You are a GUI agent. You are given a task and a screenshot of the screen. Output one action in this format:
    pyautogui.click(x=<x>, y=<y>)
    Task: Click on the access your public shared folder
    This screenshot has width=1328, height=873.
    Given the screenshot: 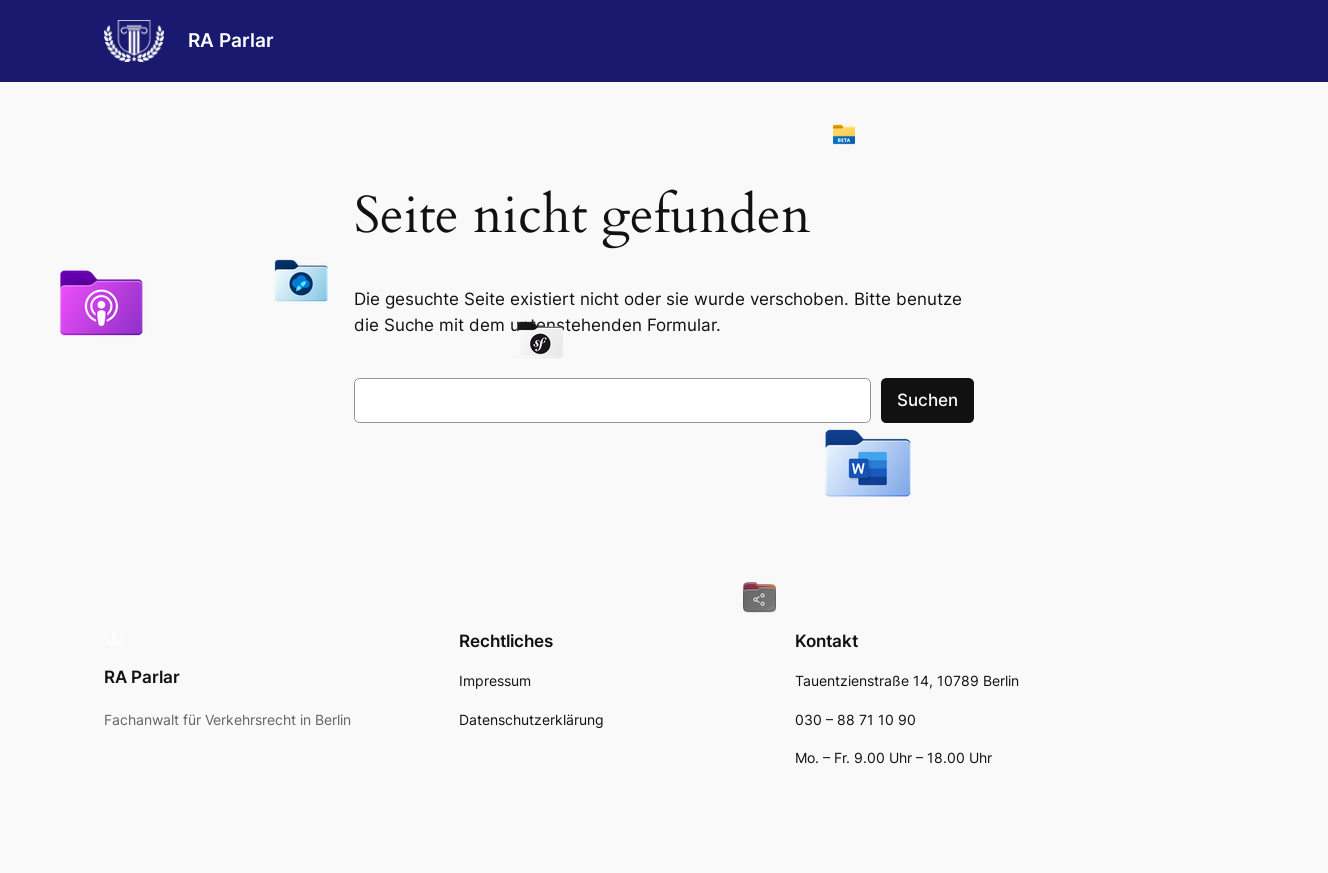 What is the action you would take?
    pyautogui.click(x=759, y=596)
    